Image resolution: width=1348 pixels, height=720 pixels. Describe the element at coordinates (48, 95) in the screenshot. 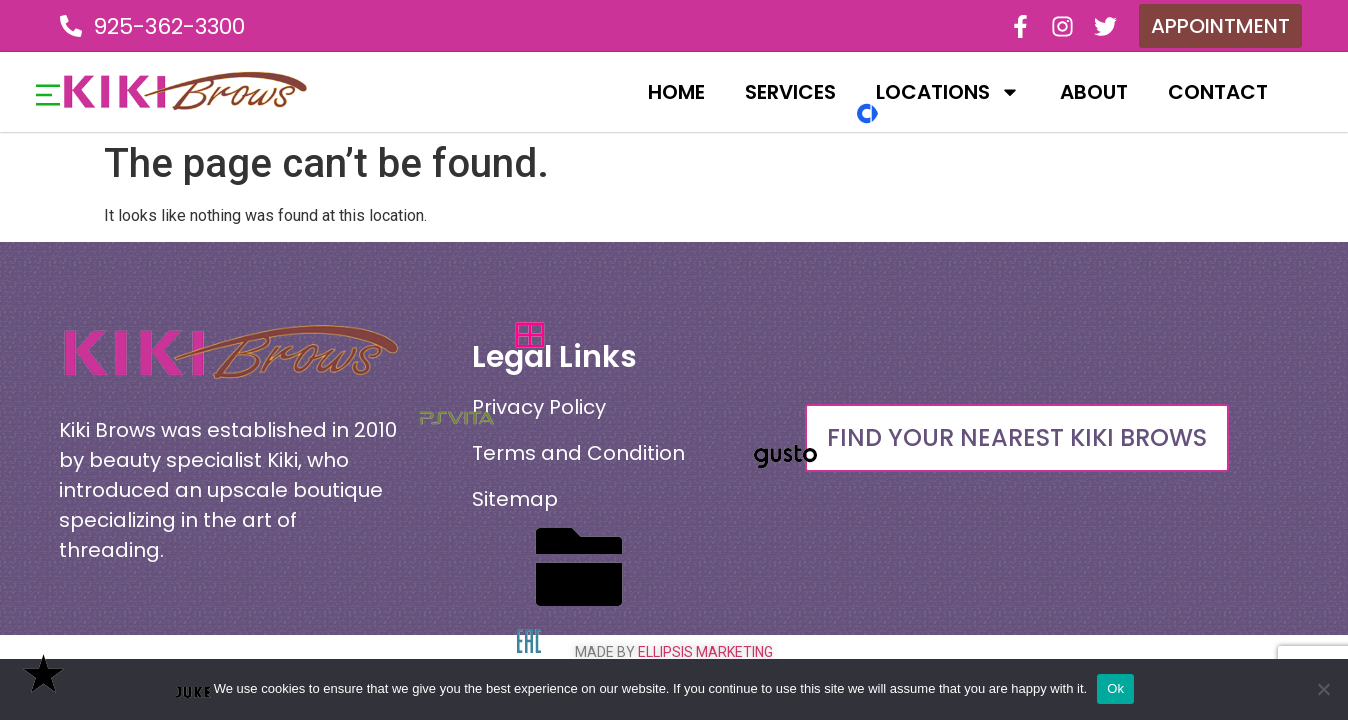

I see `open navigation menu` at that location.